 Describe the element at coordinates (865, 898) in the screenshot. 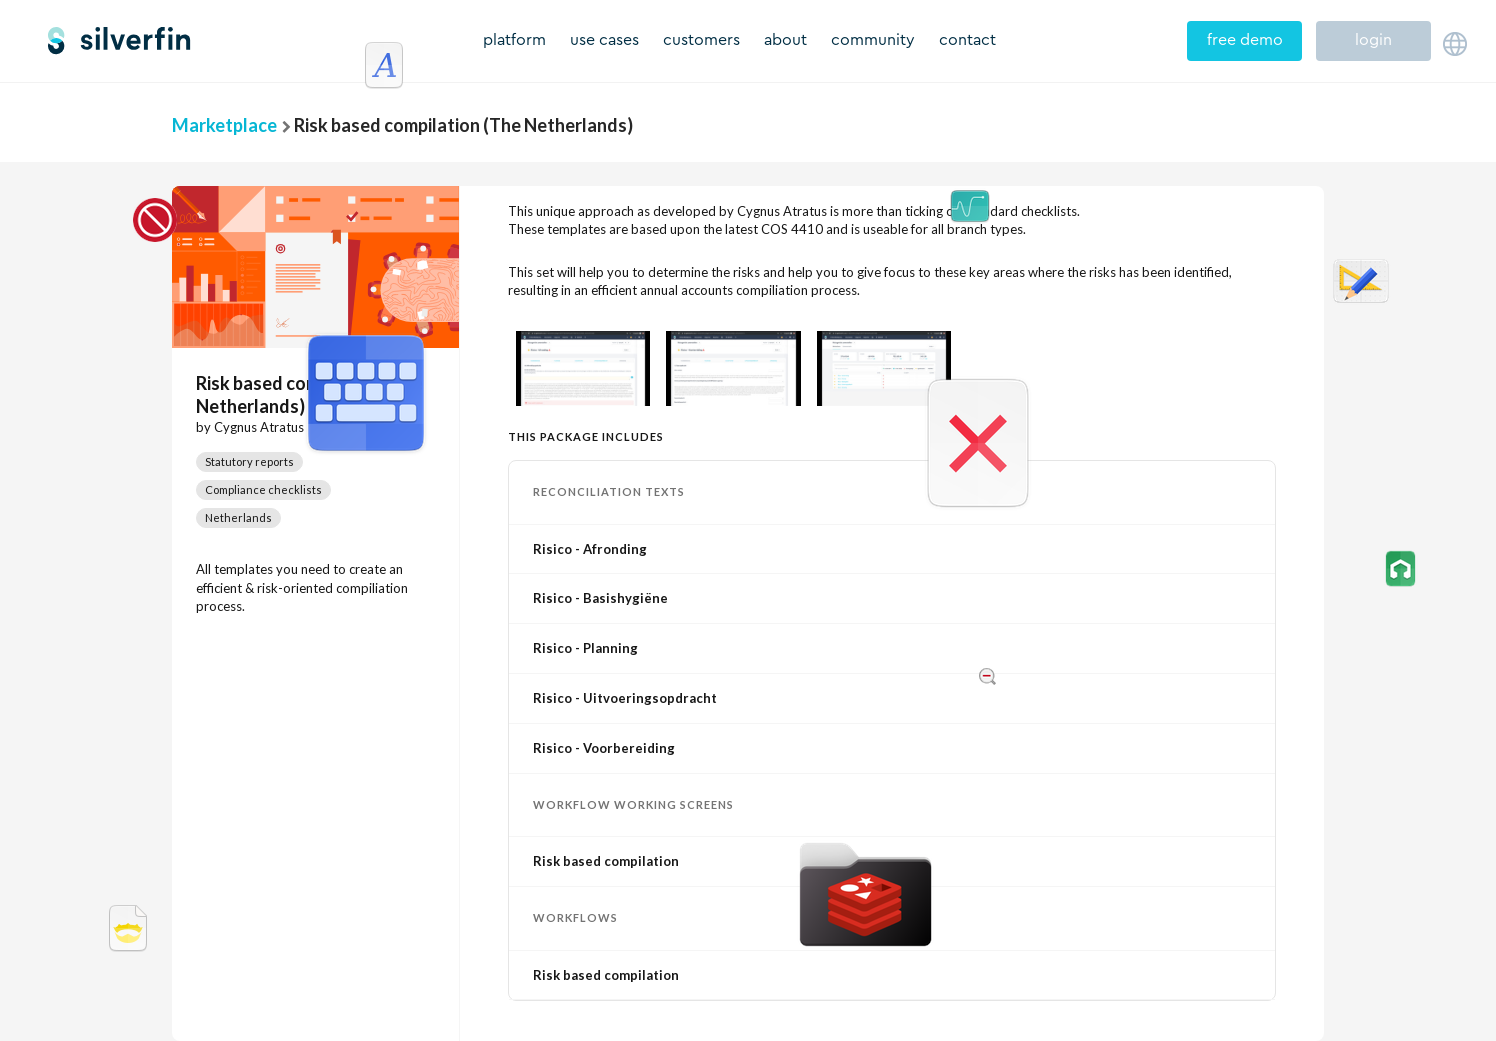

I see `open redis database project folder` at that location.